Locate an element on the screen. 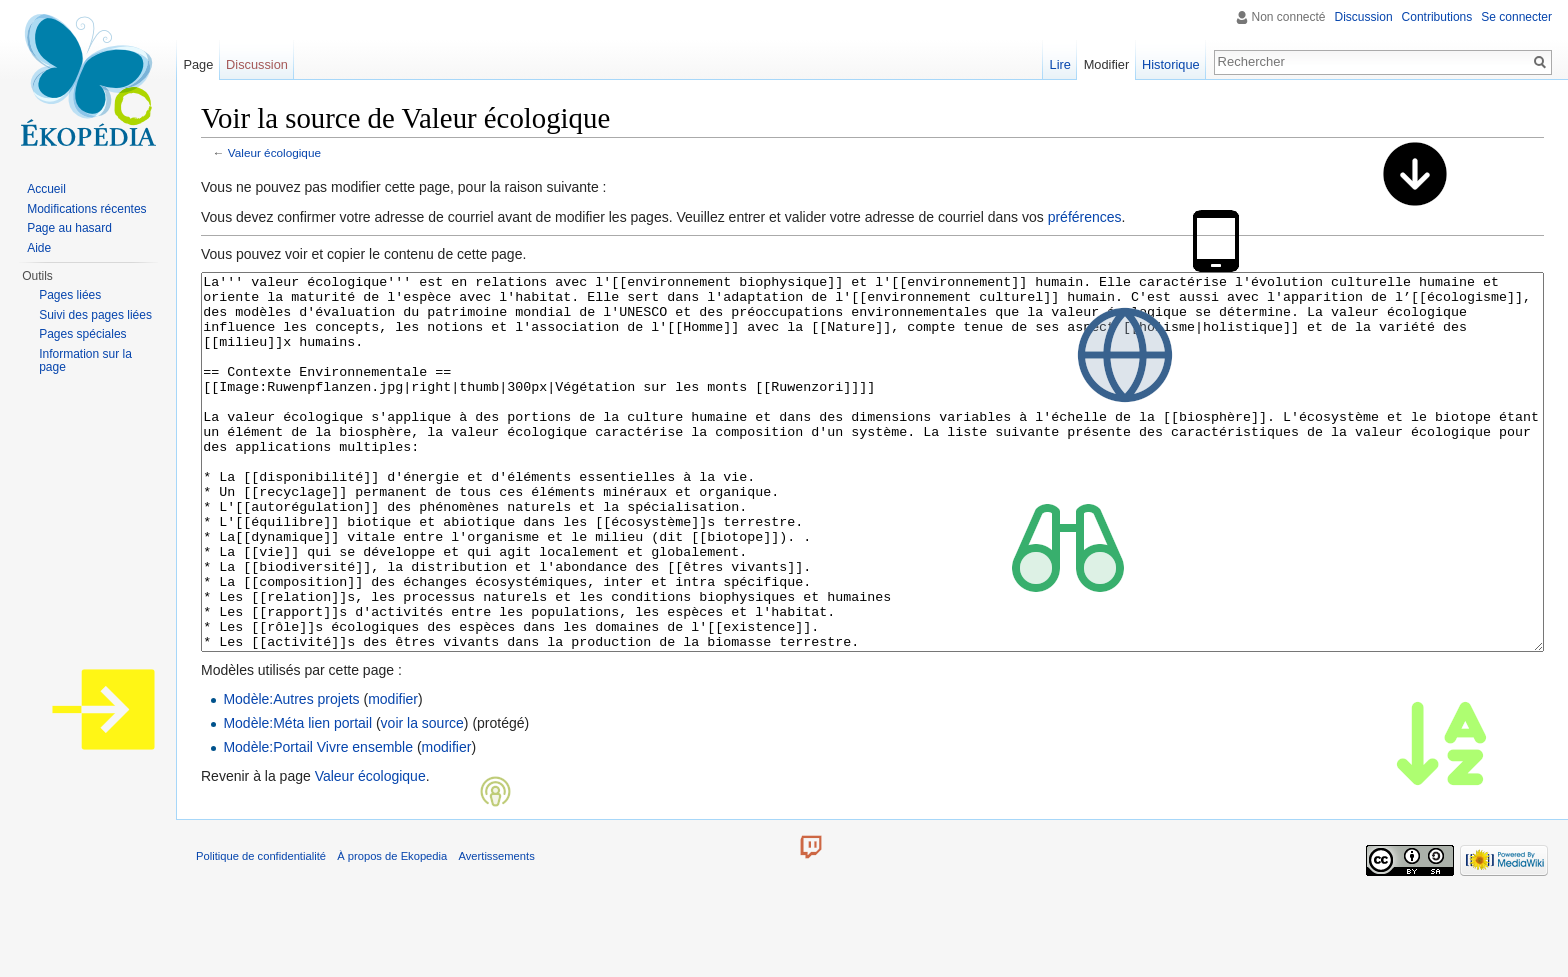  switch to tablet view or mode is located at coordinates (1216, 241).